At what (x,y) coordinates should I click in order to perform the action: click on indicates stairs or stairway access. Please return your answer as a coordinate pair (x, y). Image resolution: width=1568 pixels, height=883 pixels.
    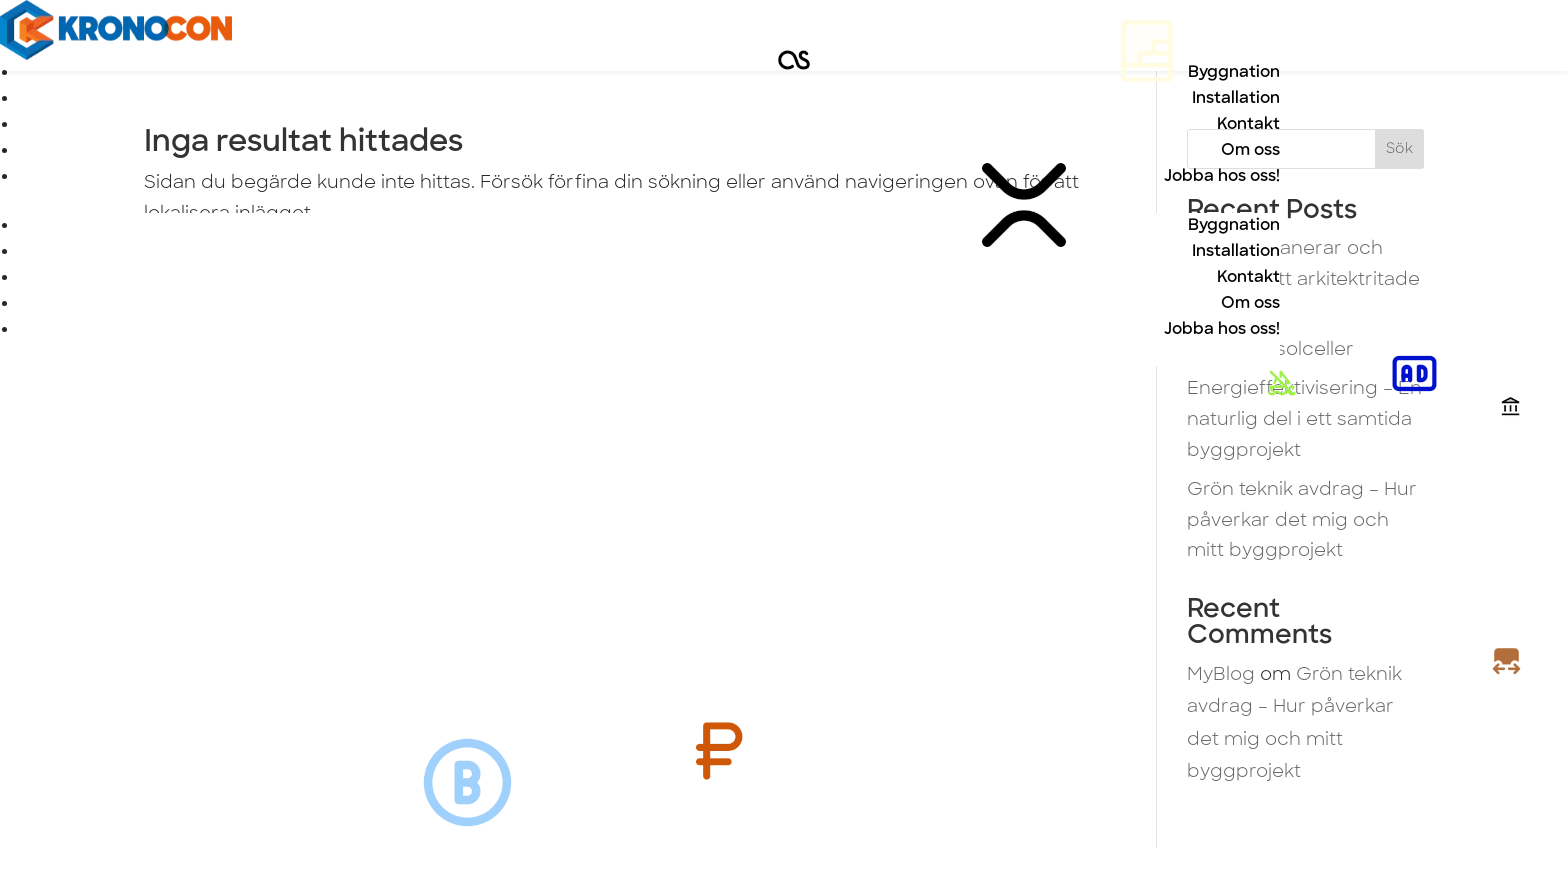
    Looking at the image, I should click on (1147, 51).